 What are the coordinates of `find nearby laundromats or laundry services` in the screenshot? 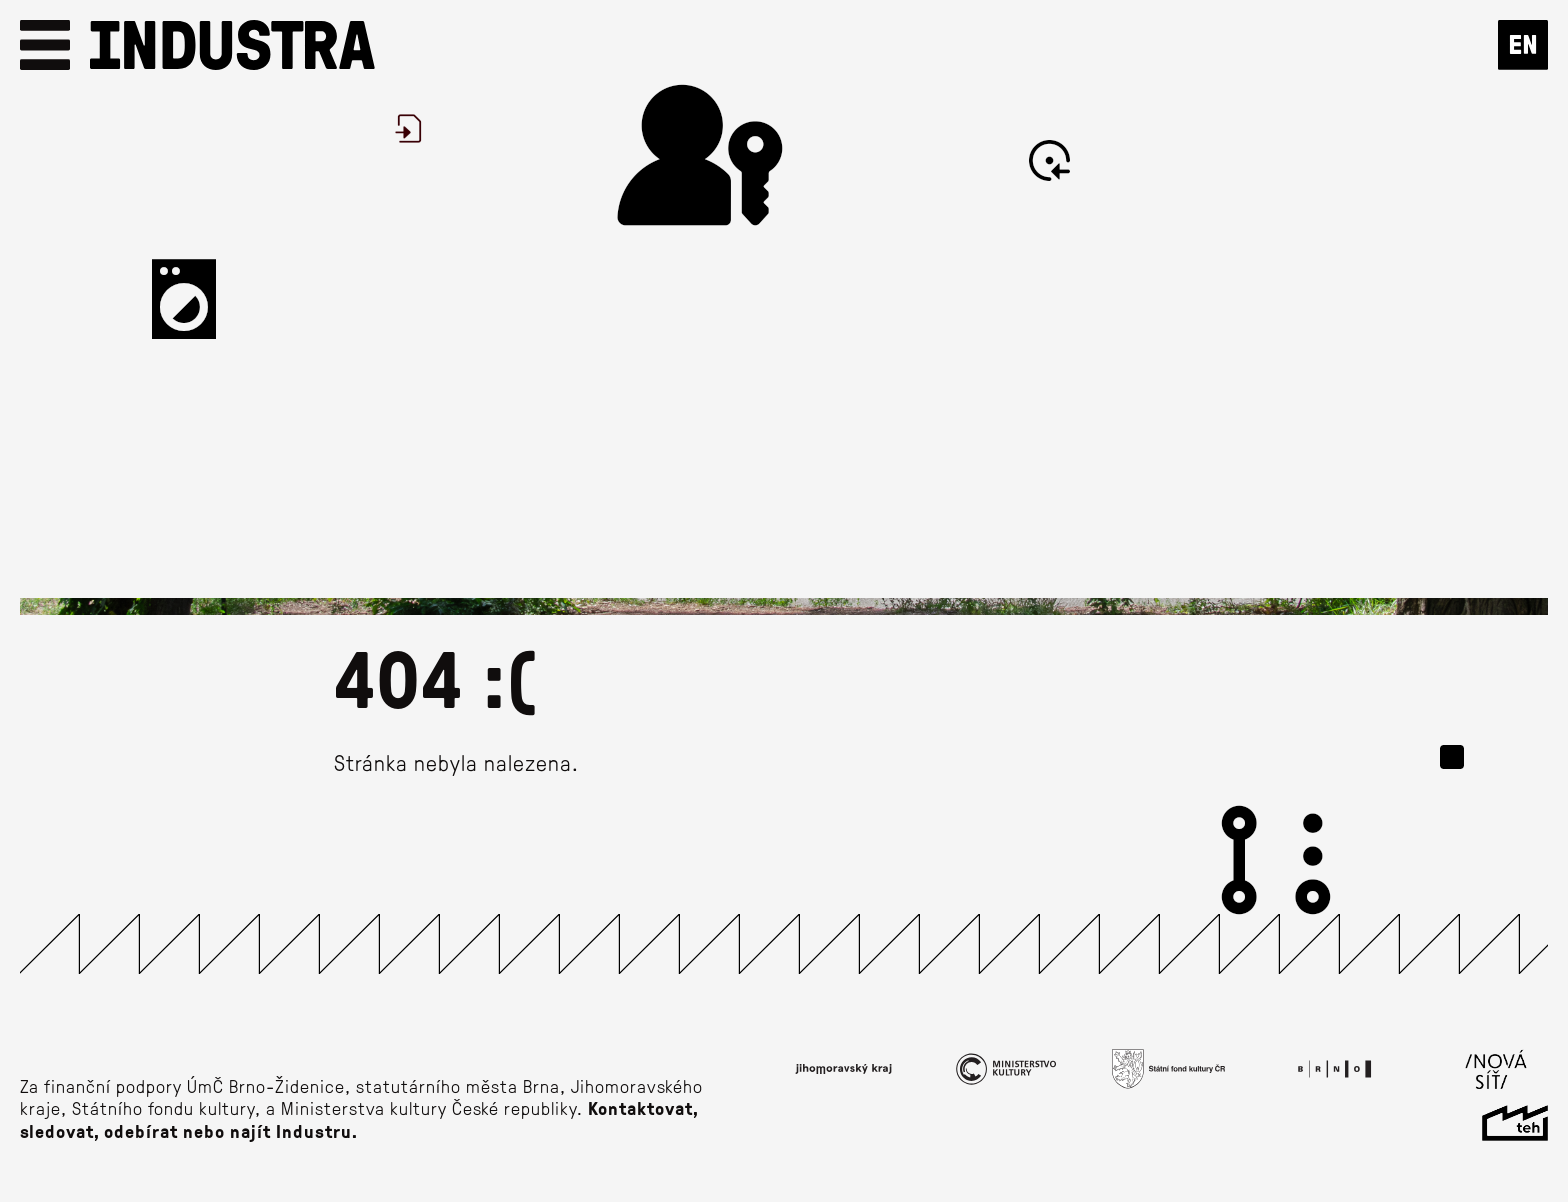 It's located at (184, 299).